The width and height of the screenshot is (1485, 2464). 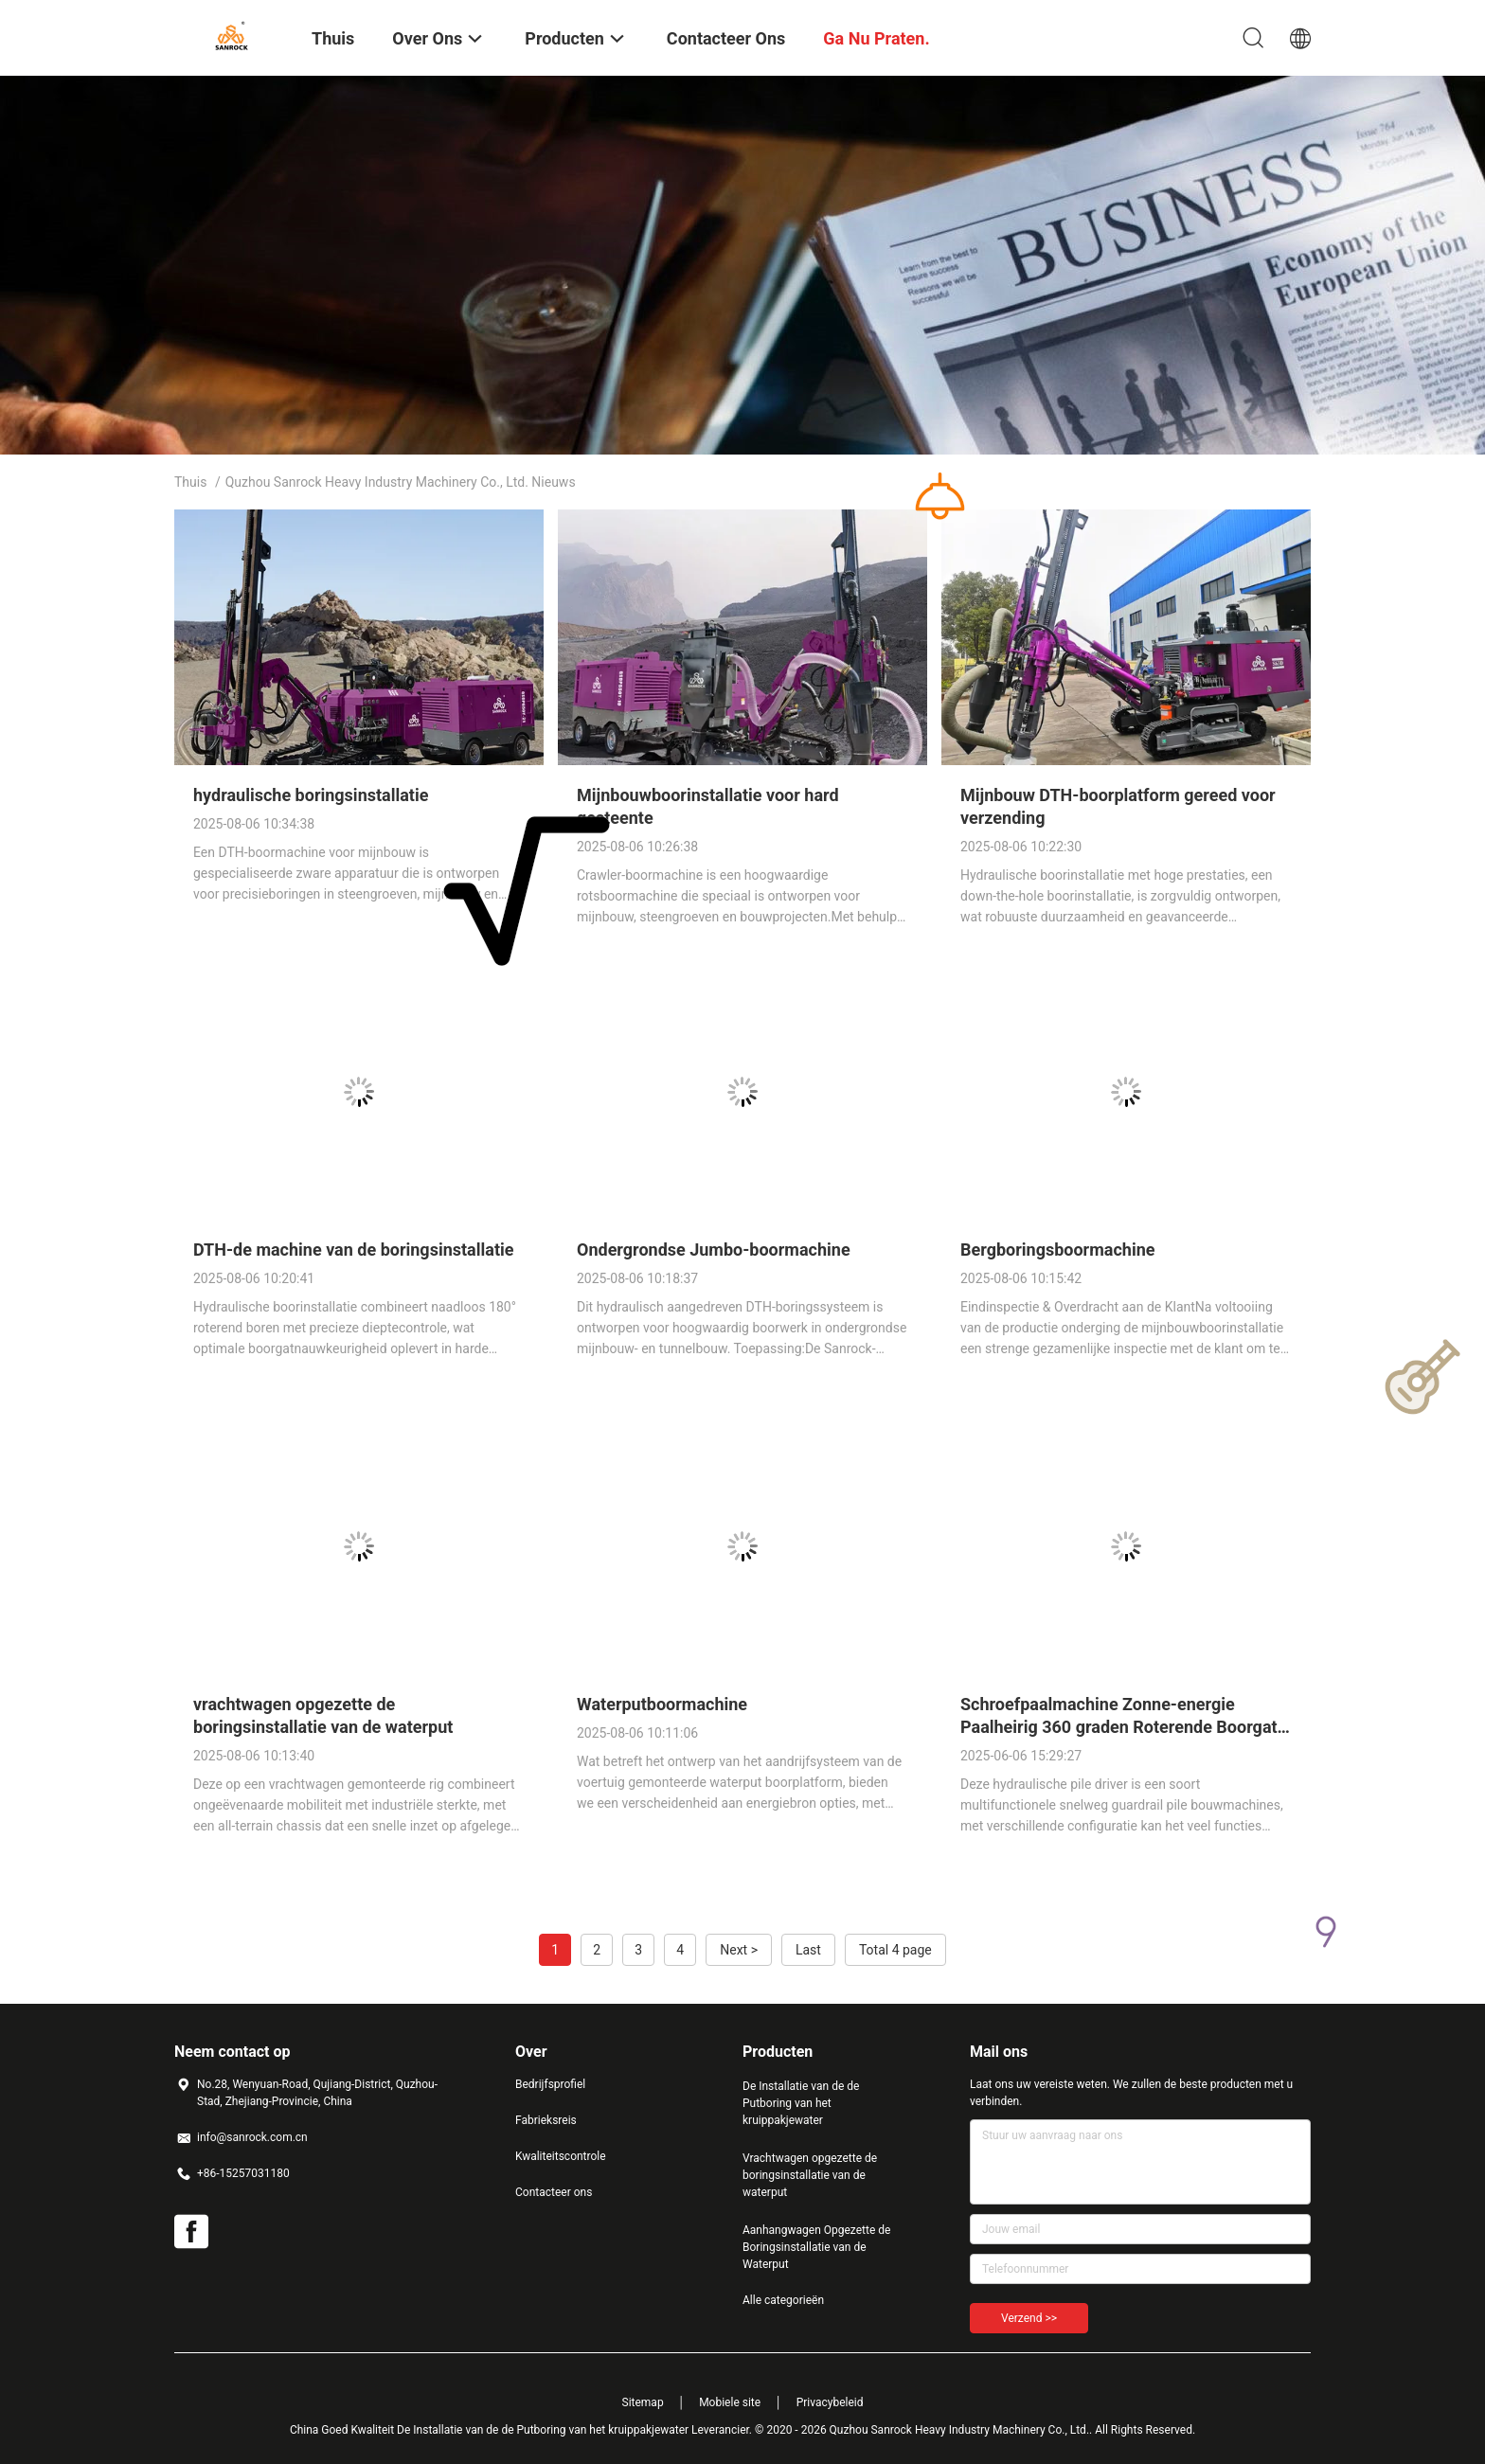 I want to click on access square root or radical function in calculator, so click(x=527, y=891).